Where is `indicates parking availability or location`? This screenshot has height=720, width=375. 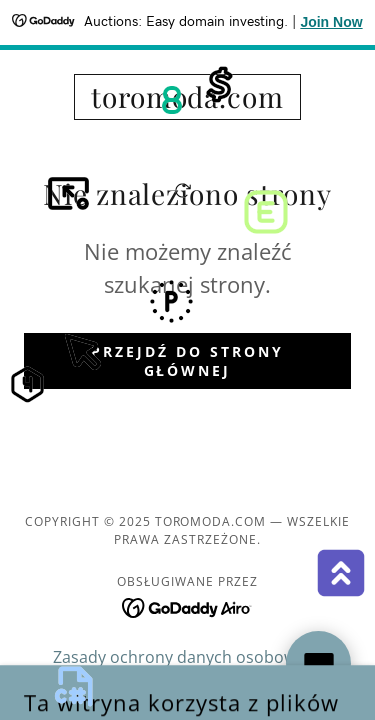
indicates parking availability or location is located at coordinates (171, 301).